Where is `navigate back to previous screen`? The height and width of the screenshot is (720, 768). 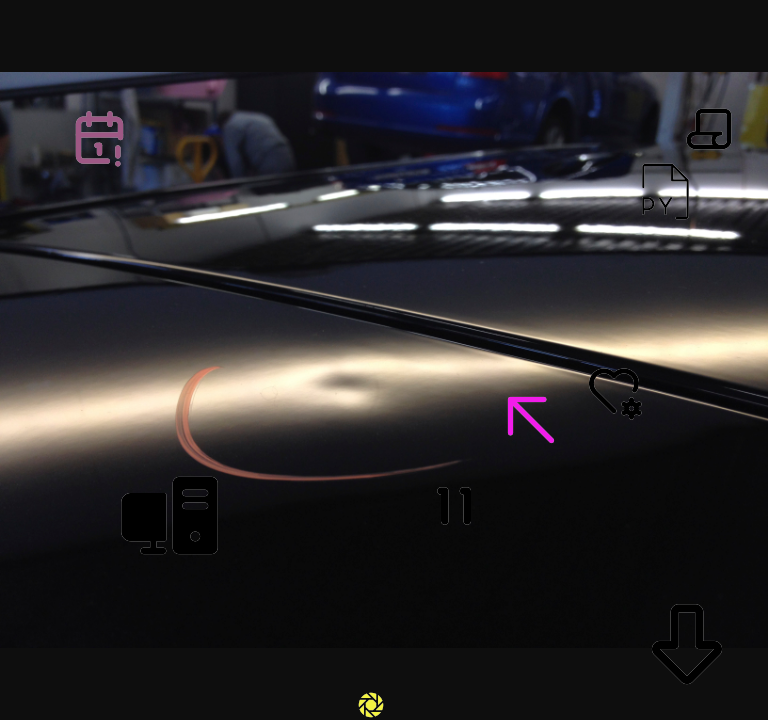 navigate back to previous screen is located at coordinates (531, 420).